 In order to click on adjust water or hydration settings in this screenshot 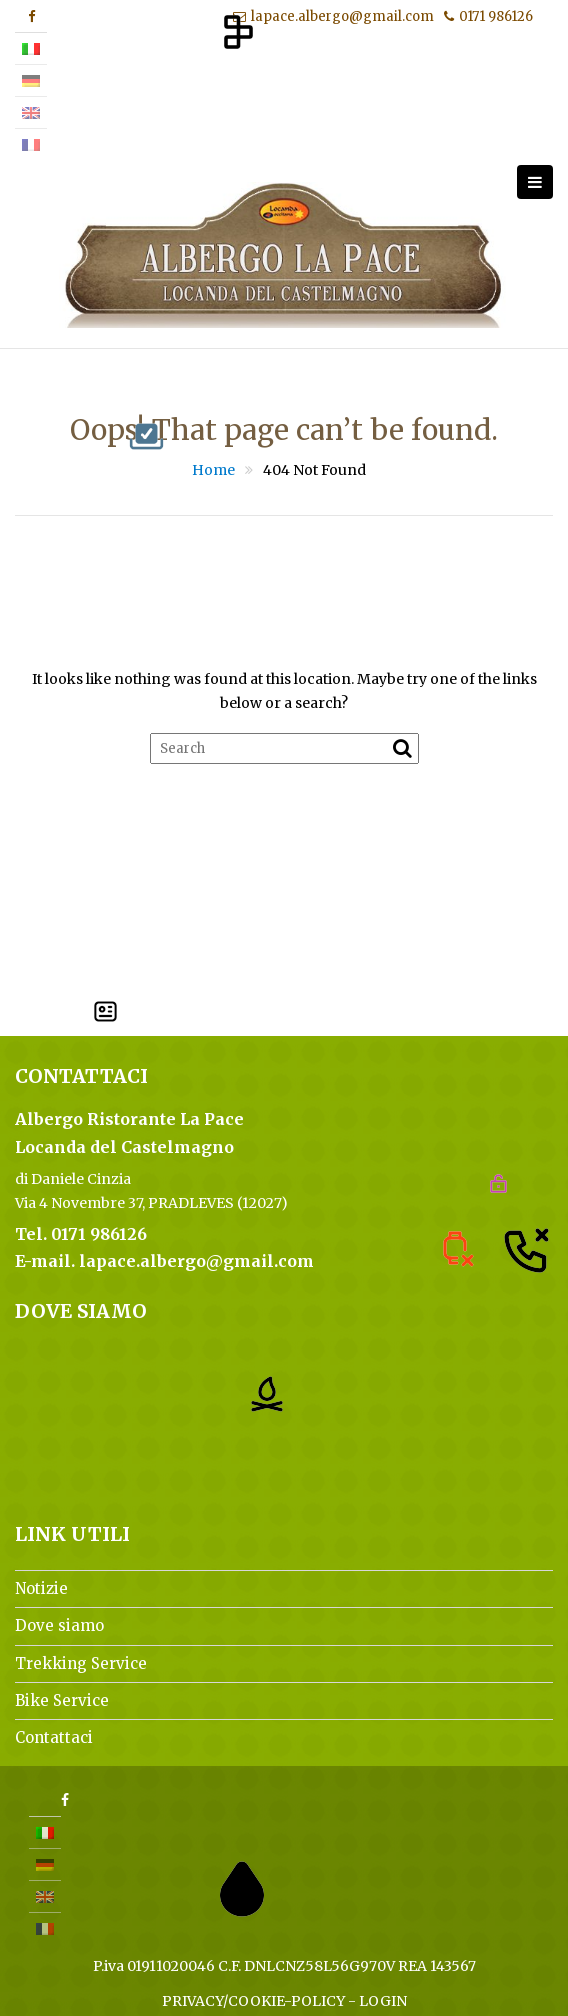, I will do `click(242, 1889)`.